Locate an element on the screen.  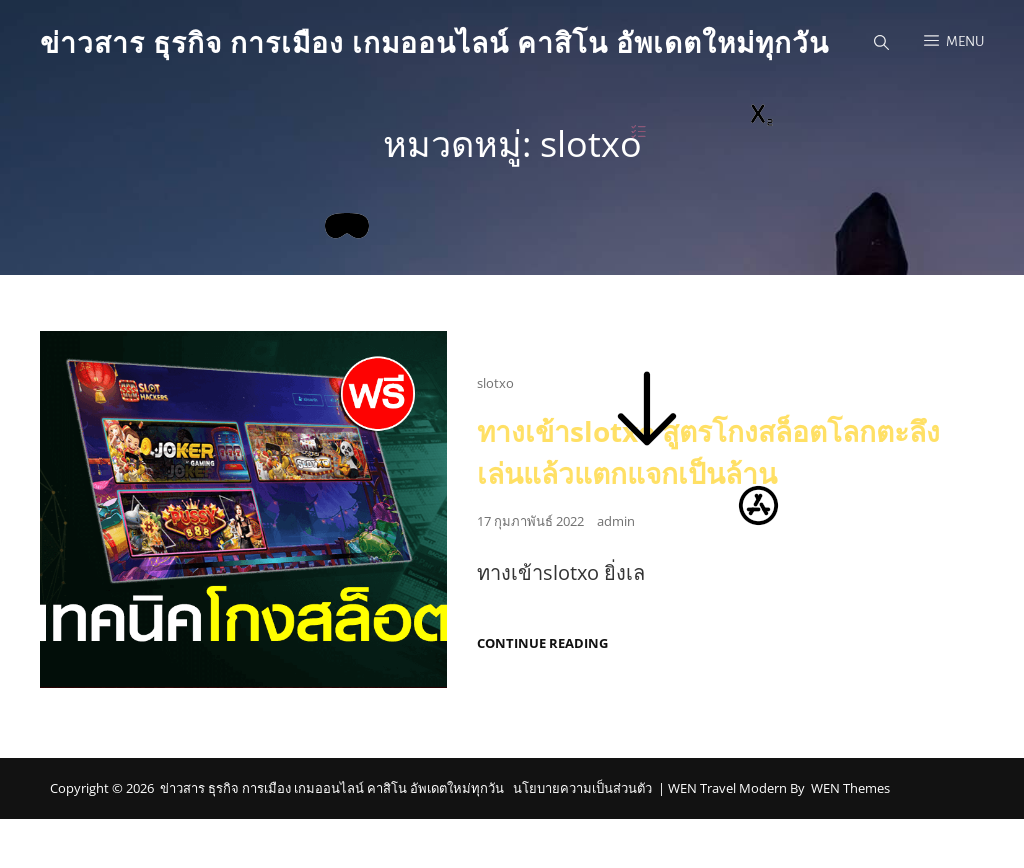
scroll down or view more content is located at coordinates (648, 409).